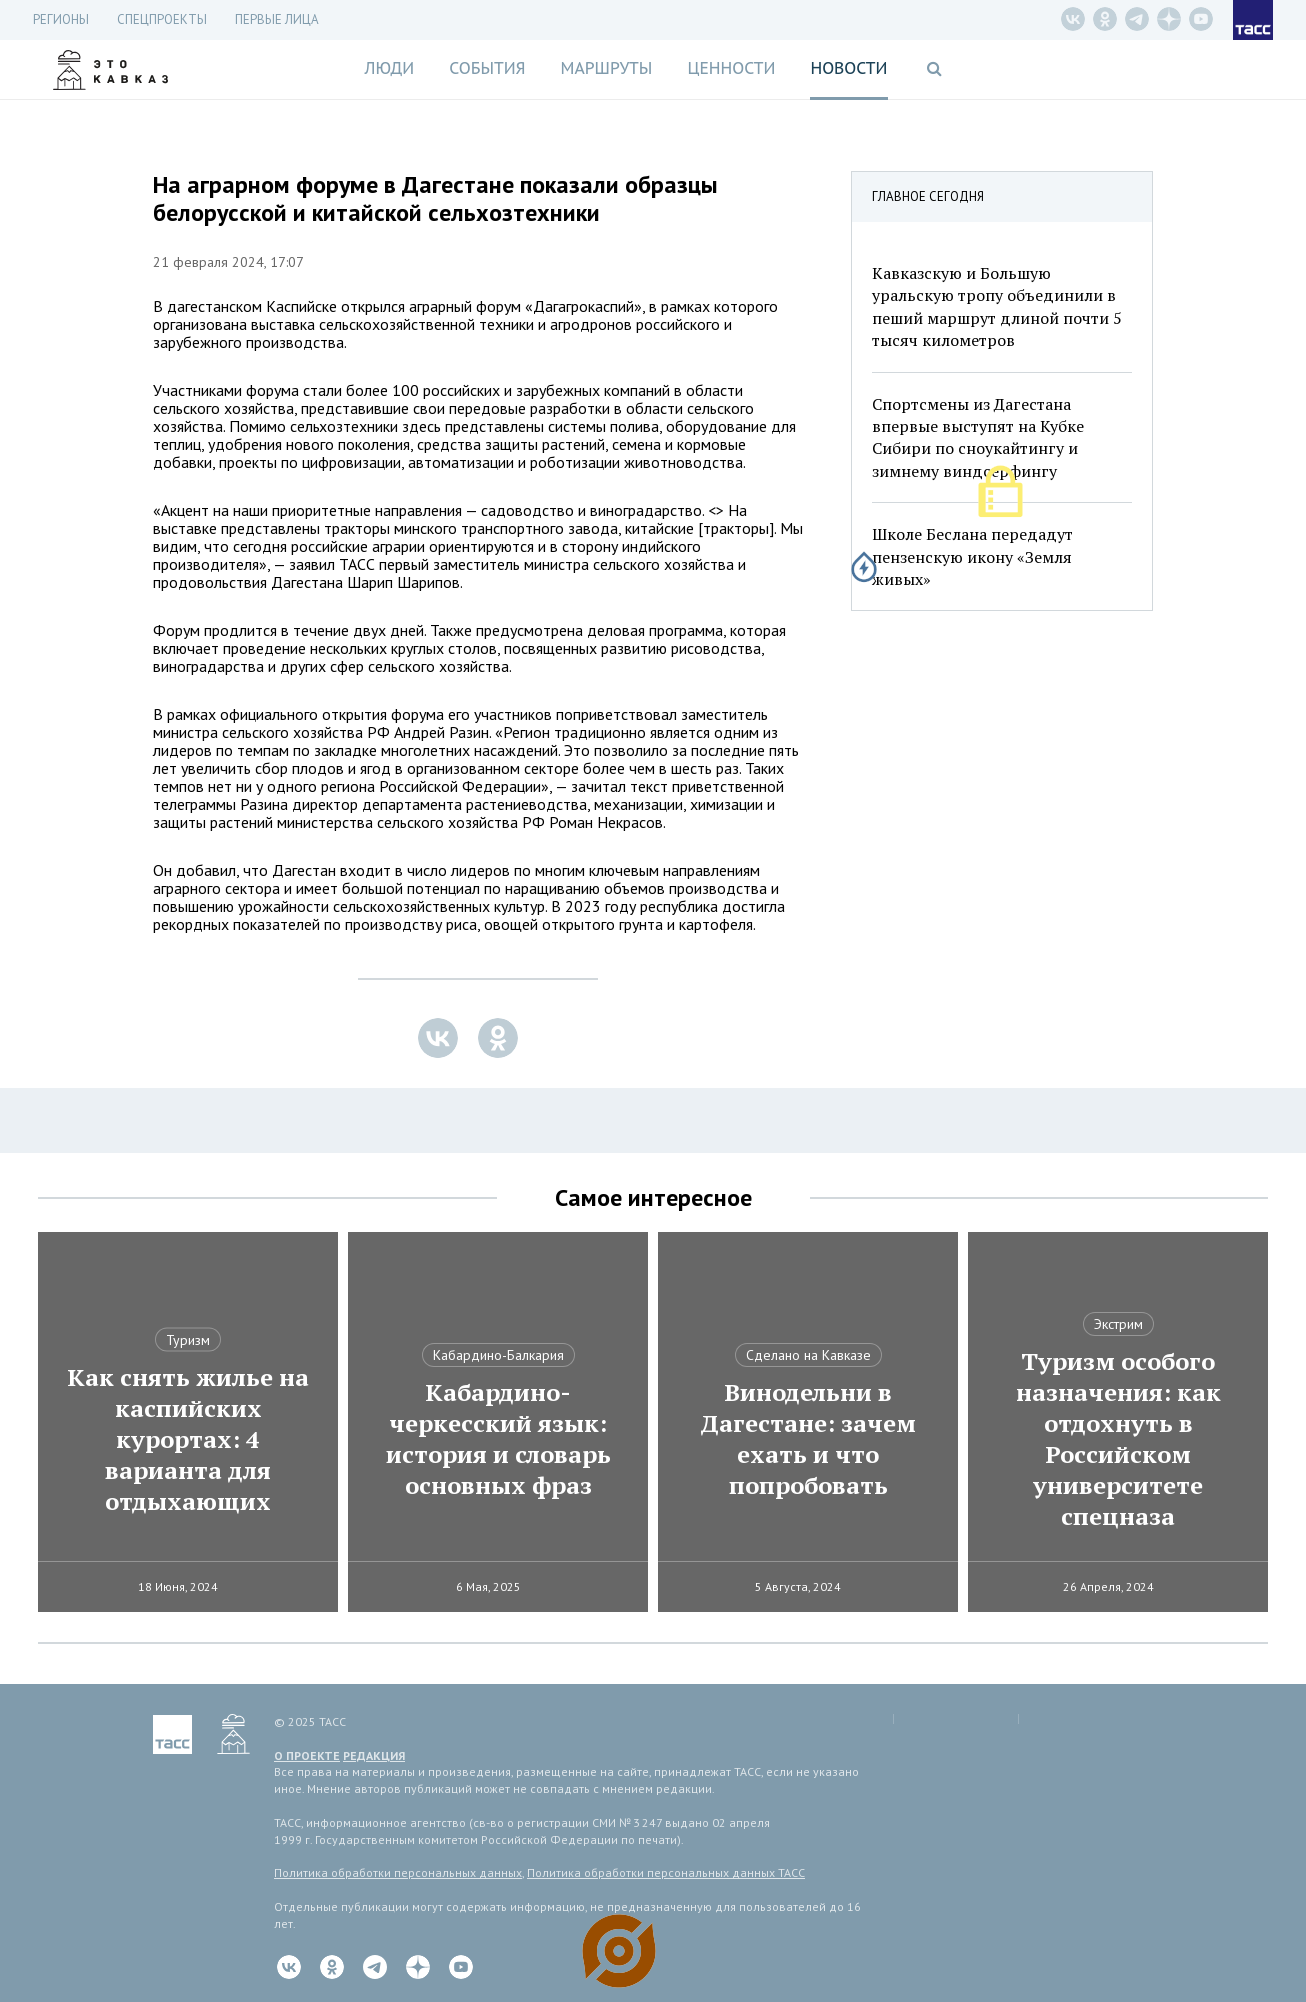 The width and height of the screenshot is (1306, 2002). Describe the element at coordinates (864, 568) in the screenshot. I see `indicates hydroelectric or water-powered energy` at that location.